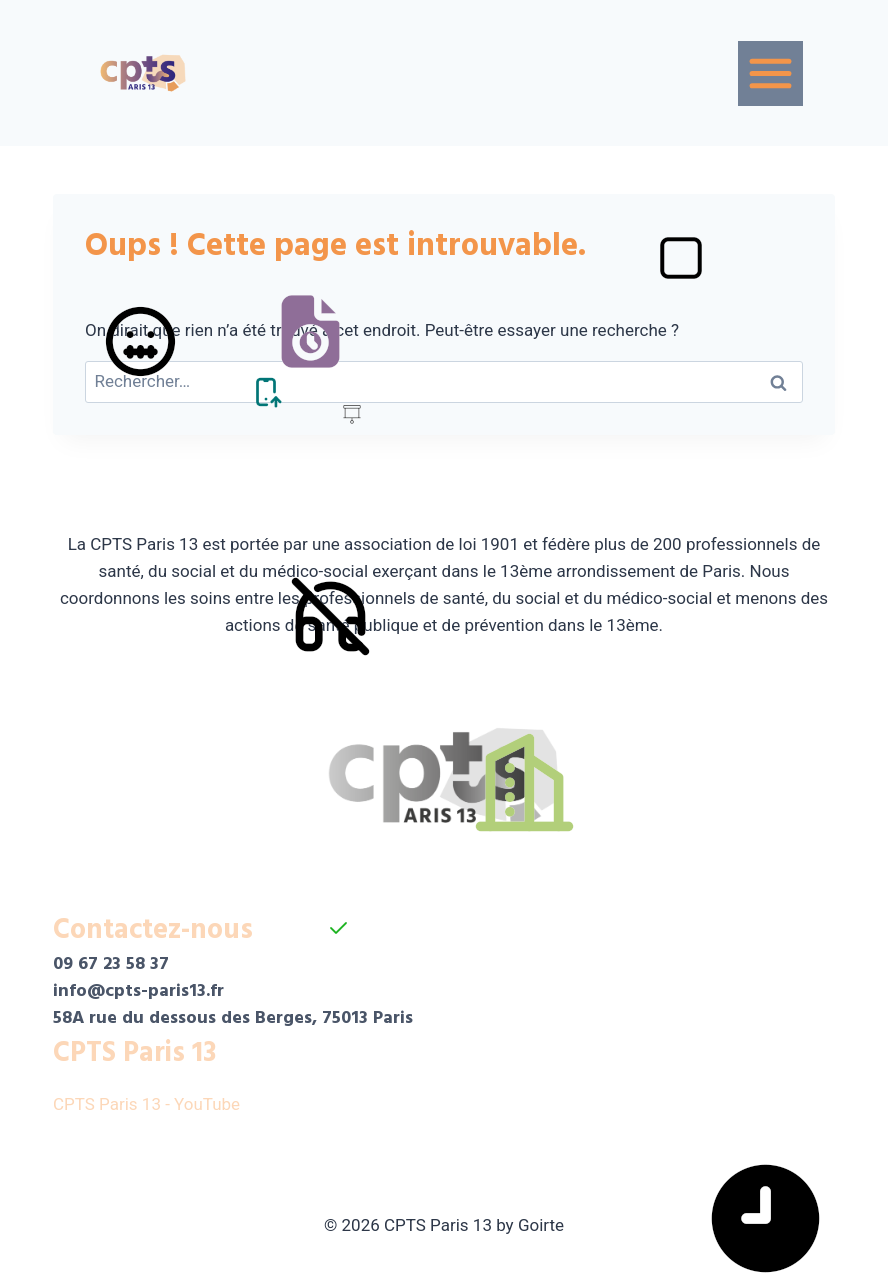 This screenshot has width=888, height=1286. I want to click on indicates a muted or silenced notification state, so click(140, 341).